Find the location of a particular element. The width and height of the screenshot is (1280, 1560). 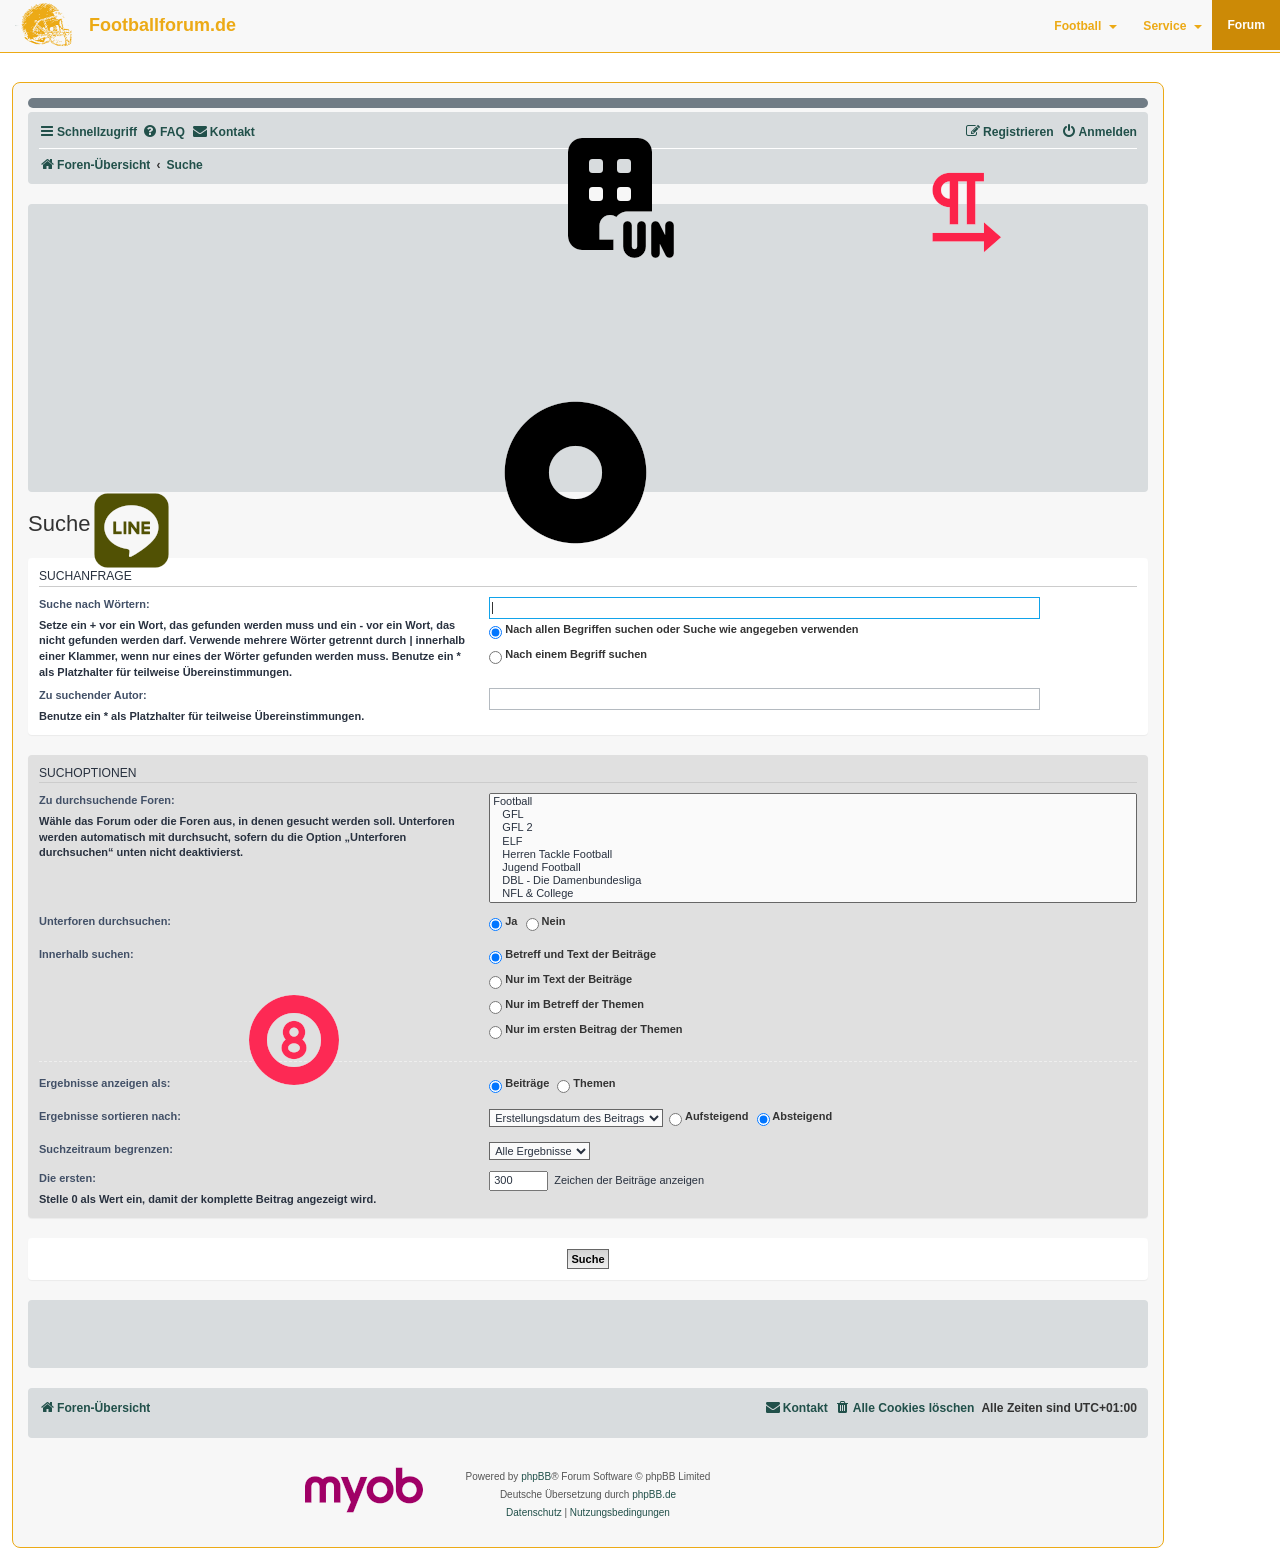

access united nations building or headquarters is located at coordinates (617, 194).